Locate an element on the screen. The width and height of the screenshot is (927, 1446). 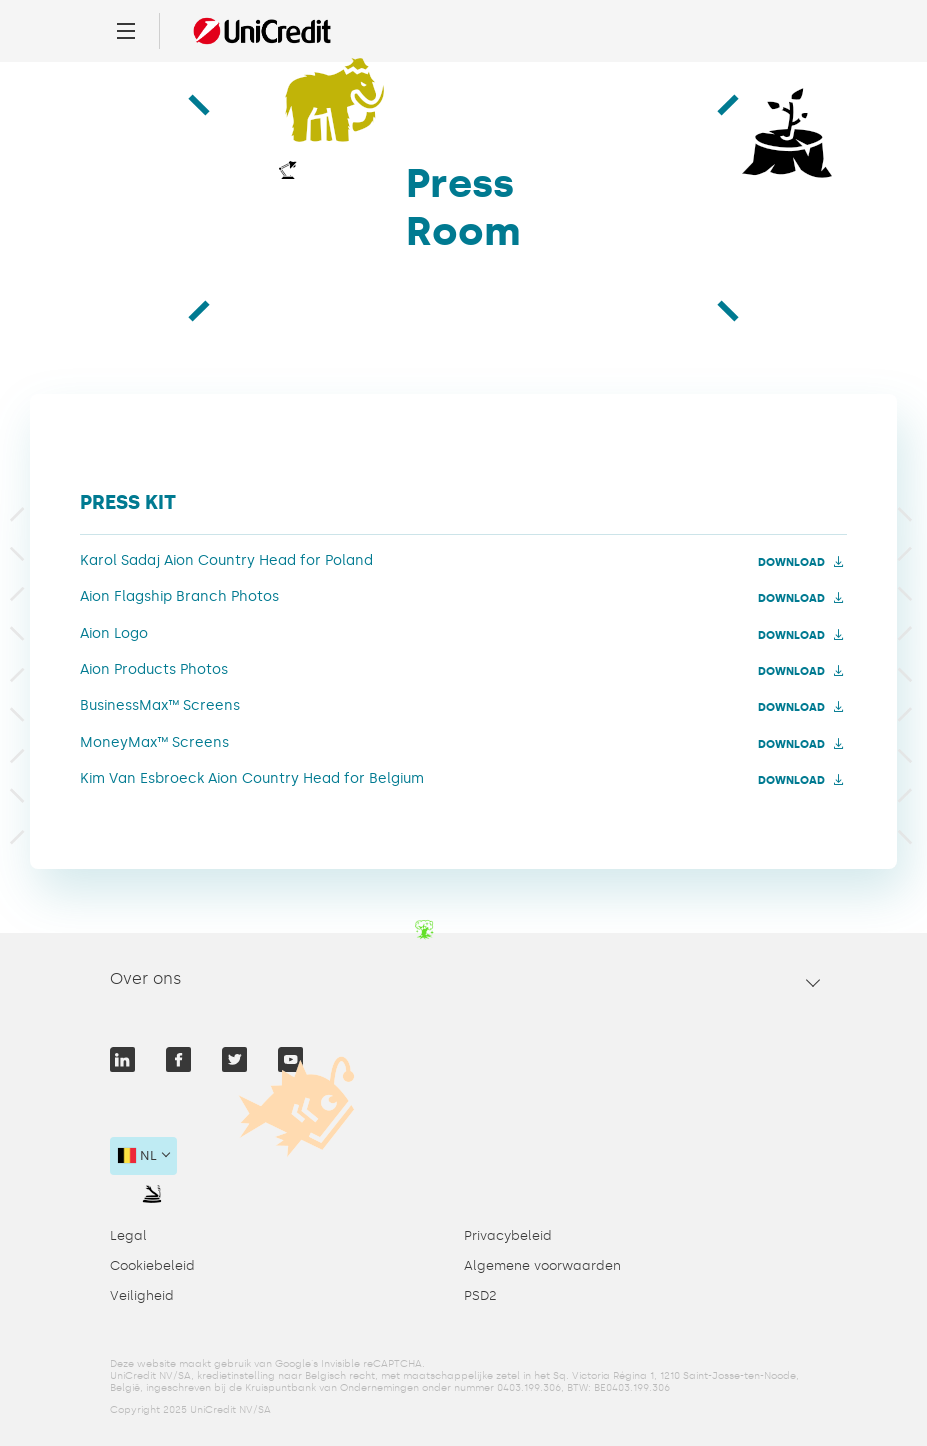
indicates danger or hazard warning is located at coordinates (152, 1194).